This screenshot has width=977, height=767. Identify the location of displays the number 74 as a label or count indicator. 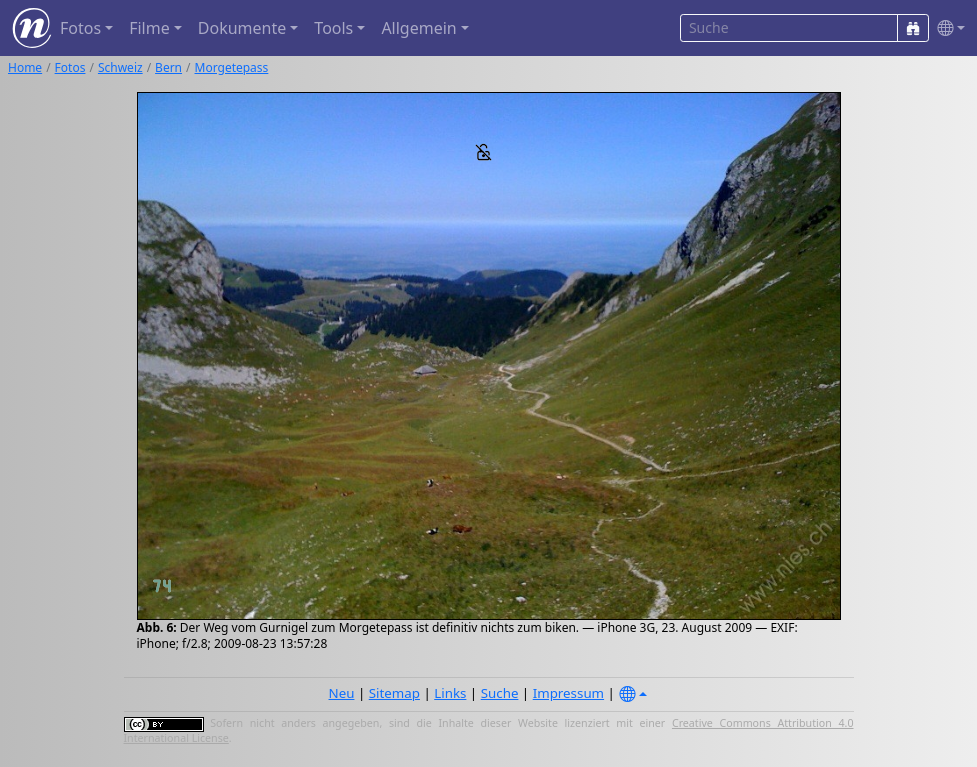
(162, 586).